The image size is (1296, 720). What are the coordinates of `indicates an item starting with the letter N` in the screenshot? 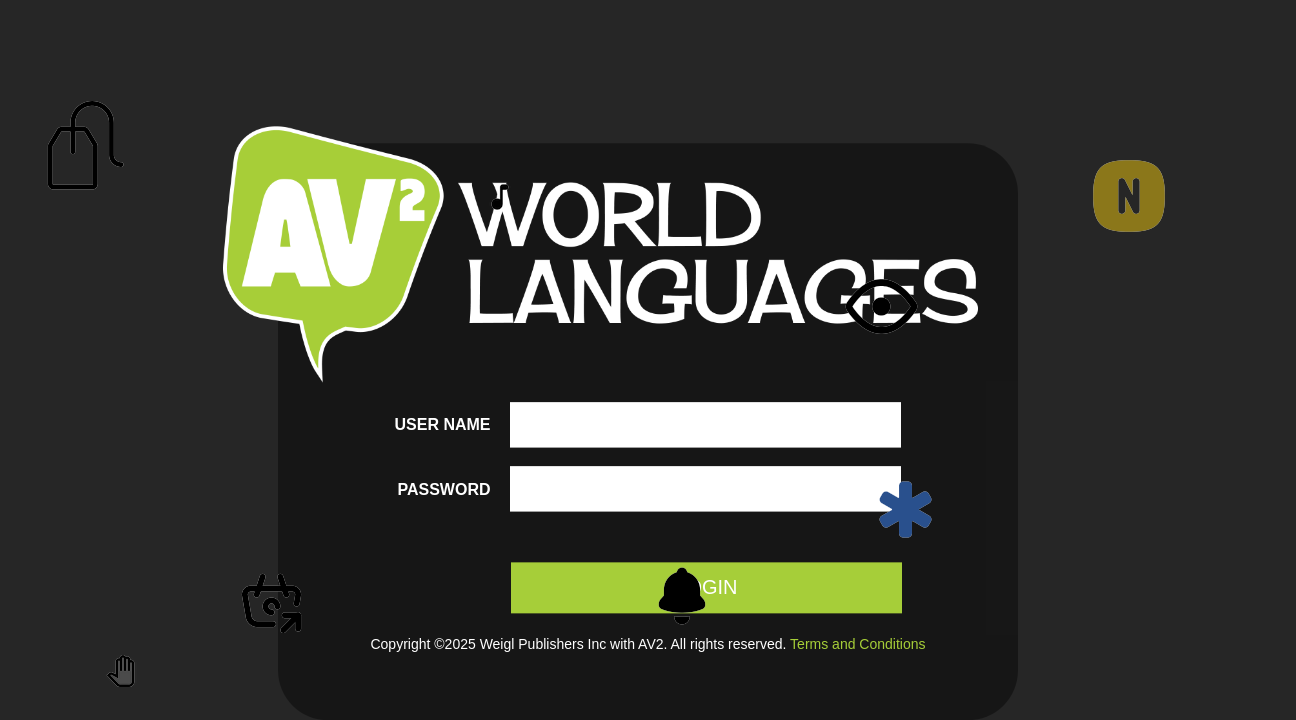 It's located at (1129, 196).